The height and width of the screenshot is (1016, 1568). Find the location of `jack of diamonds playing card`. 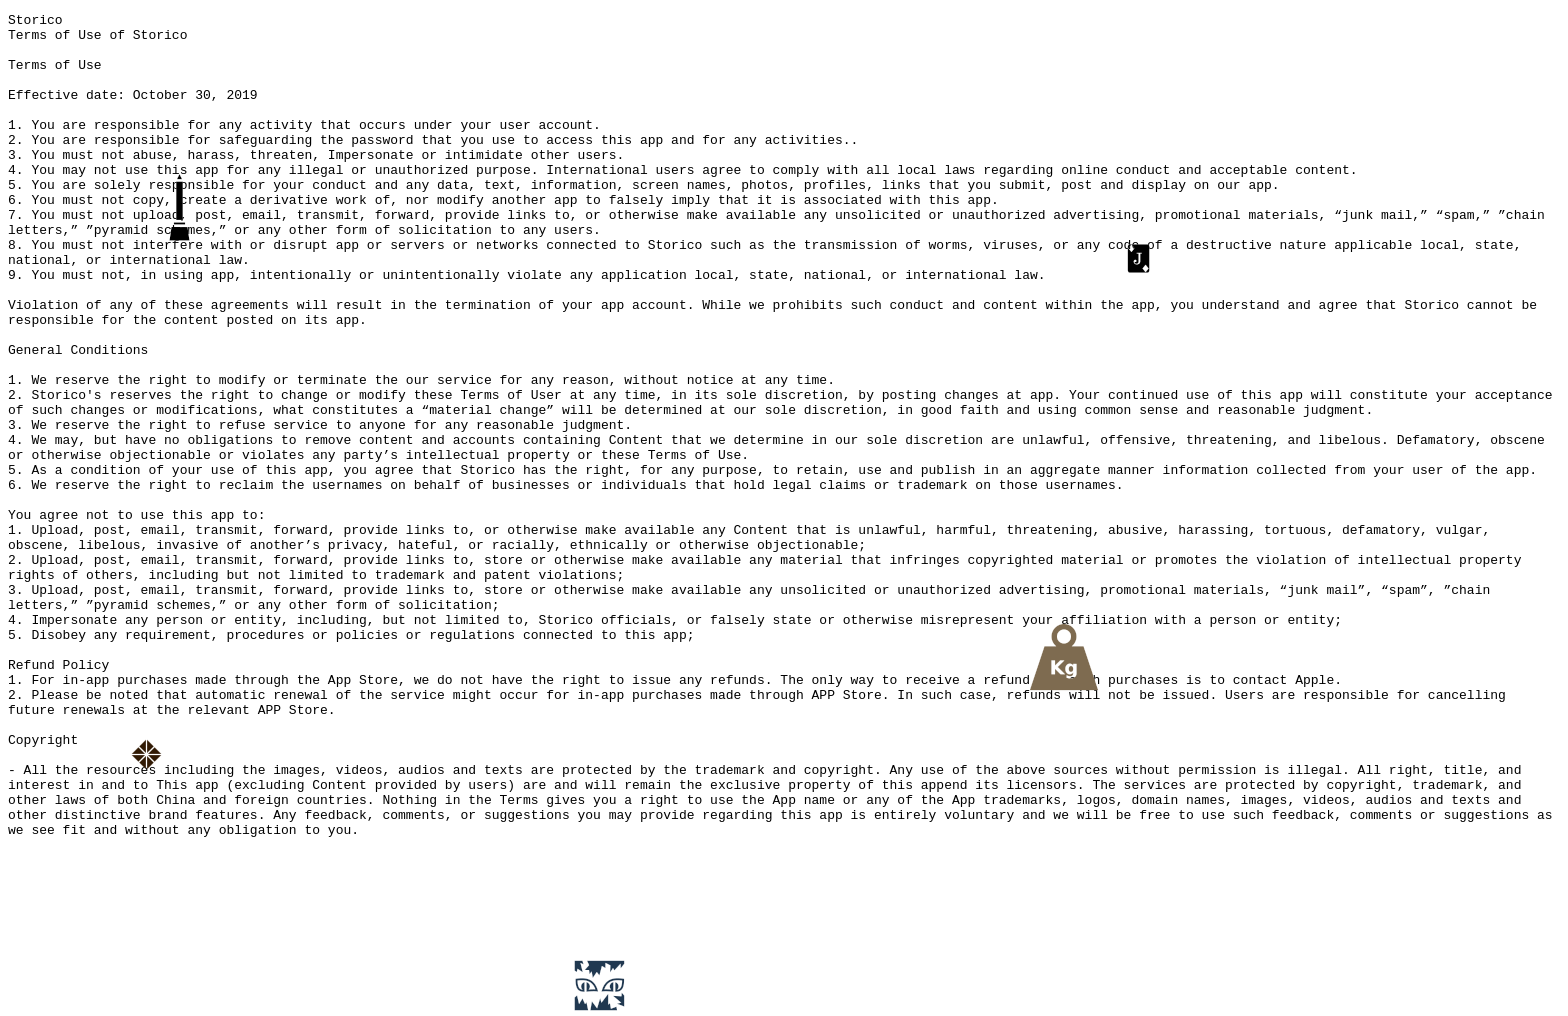

jack of diamonds playing card is located at coordinates (1138, 258).